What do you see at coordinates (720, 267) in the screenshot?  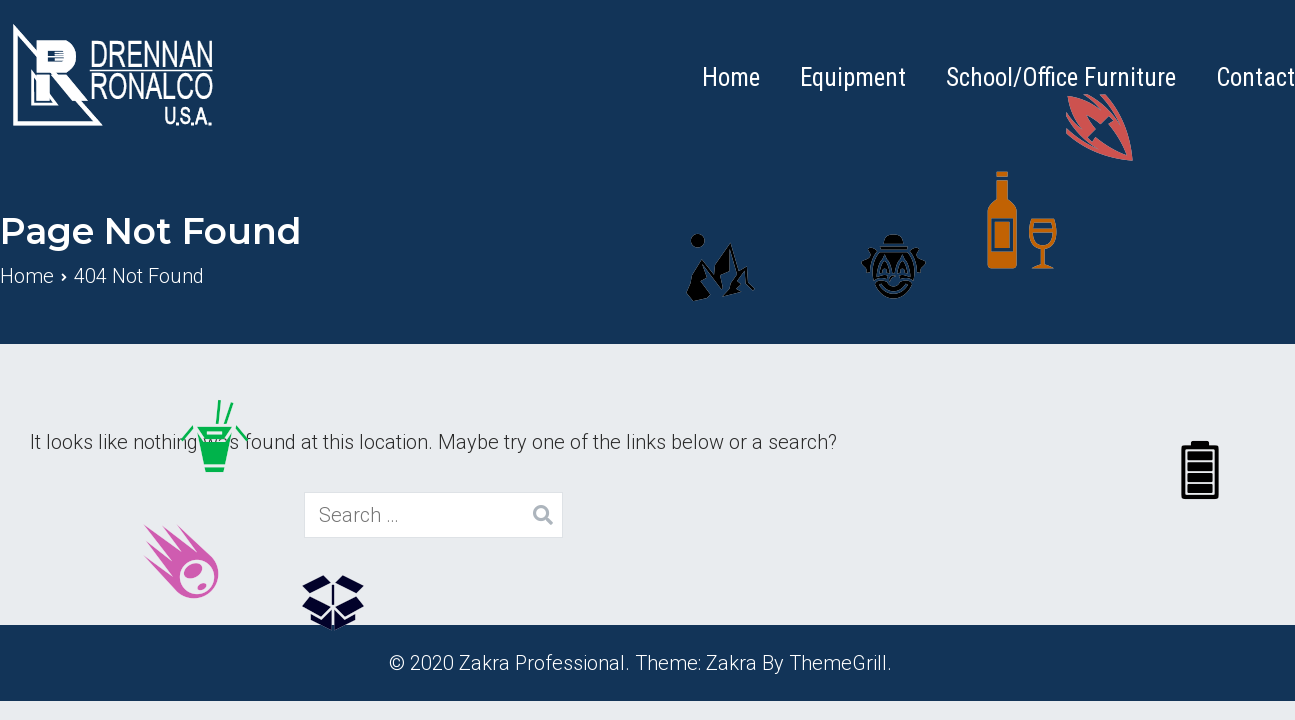 I see `view mountain summits or peaks` at bounding box center [720, 267].